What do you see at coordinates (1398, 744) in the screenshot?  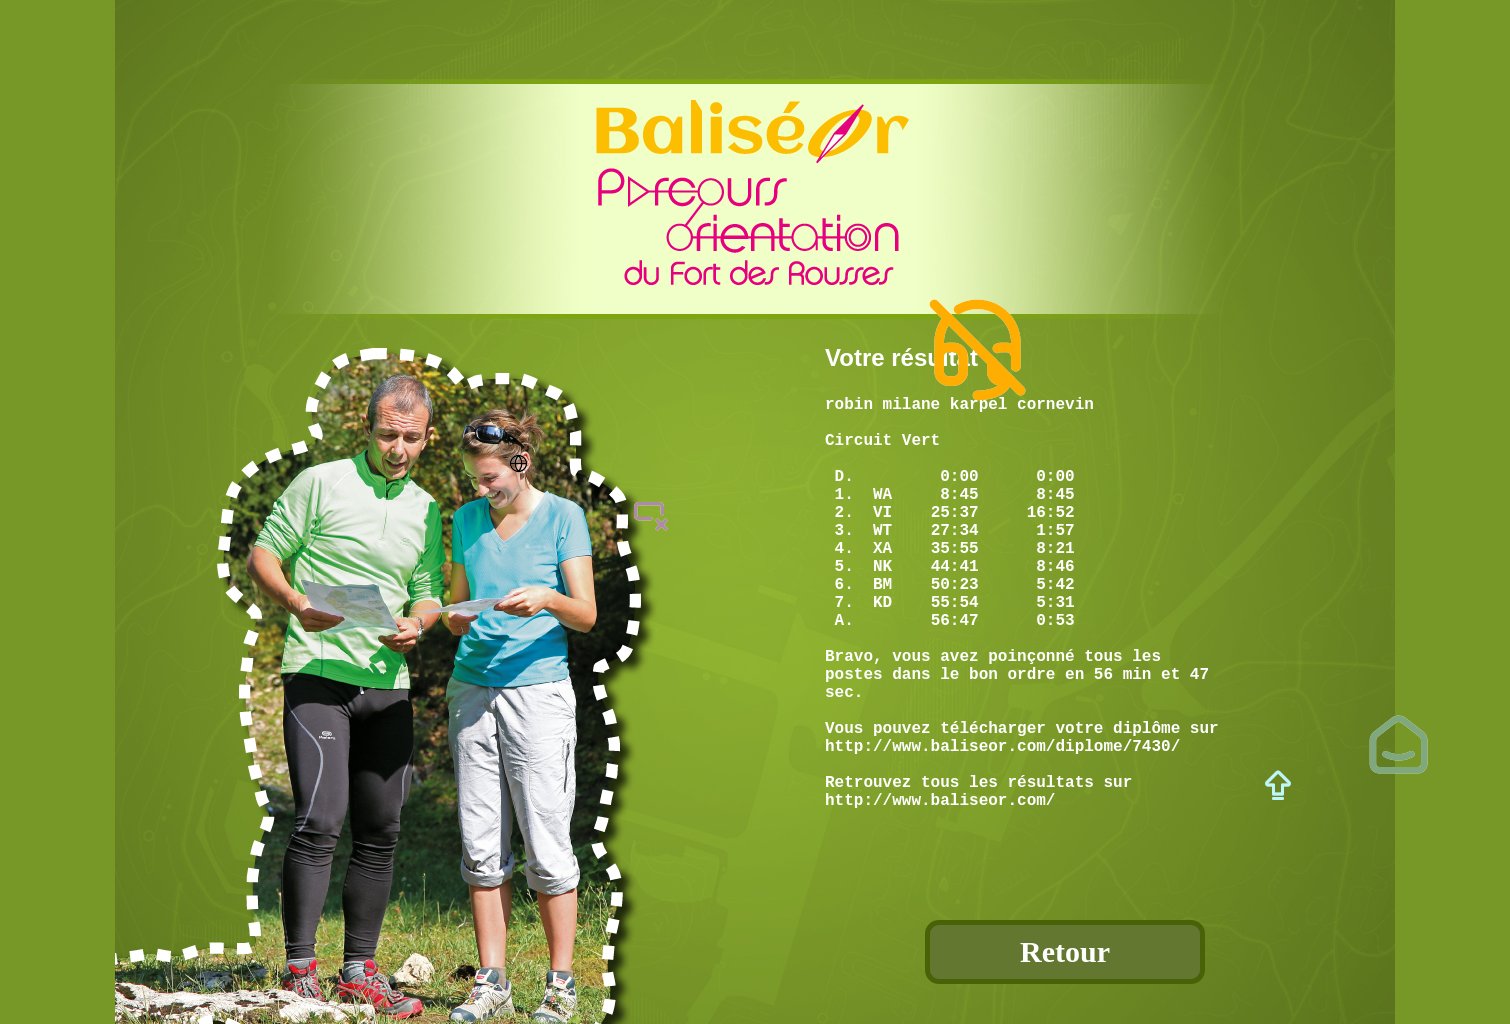 I see `access smart home controls` at bounding box center [1398, 744].